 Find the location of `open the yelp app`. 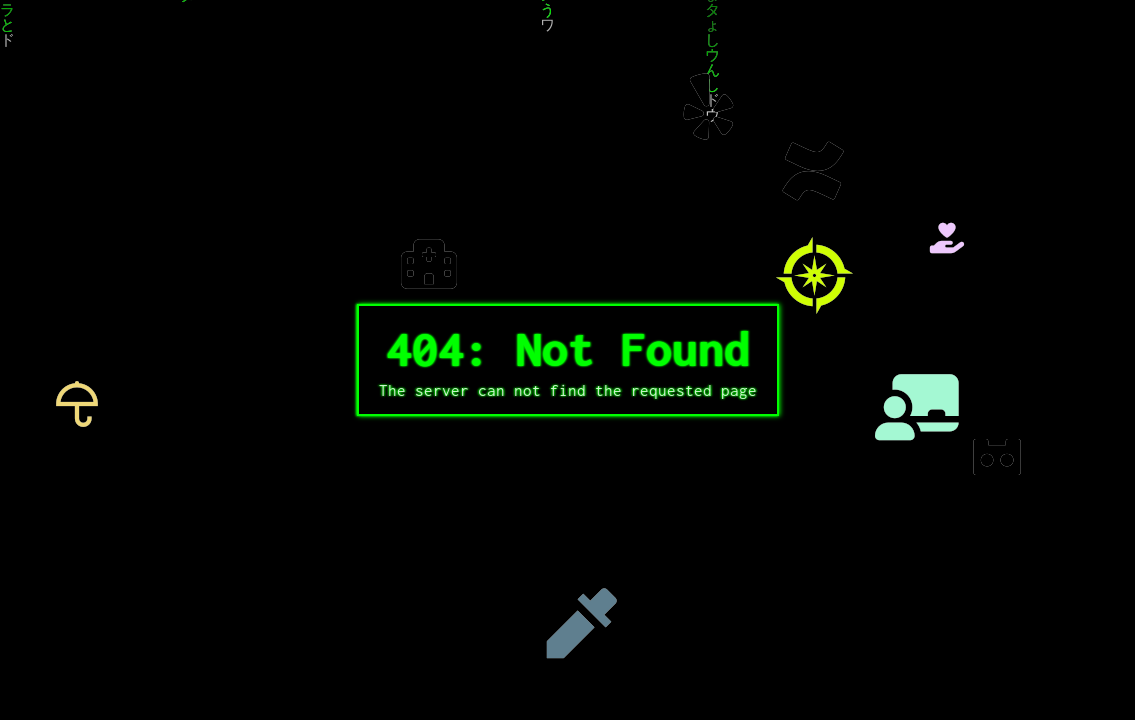

open the yelp app is located at coordinates (708, 106).